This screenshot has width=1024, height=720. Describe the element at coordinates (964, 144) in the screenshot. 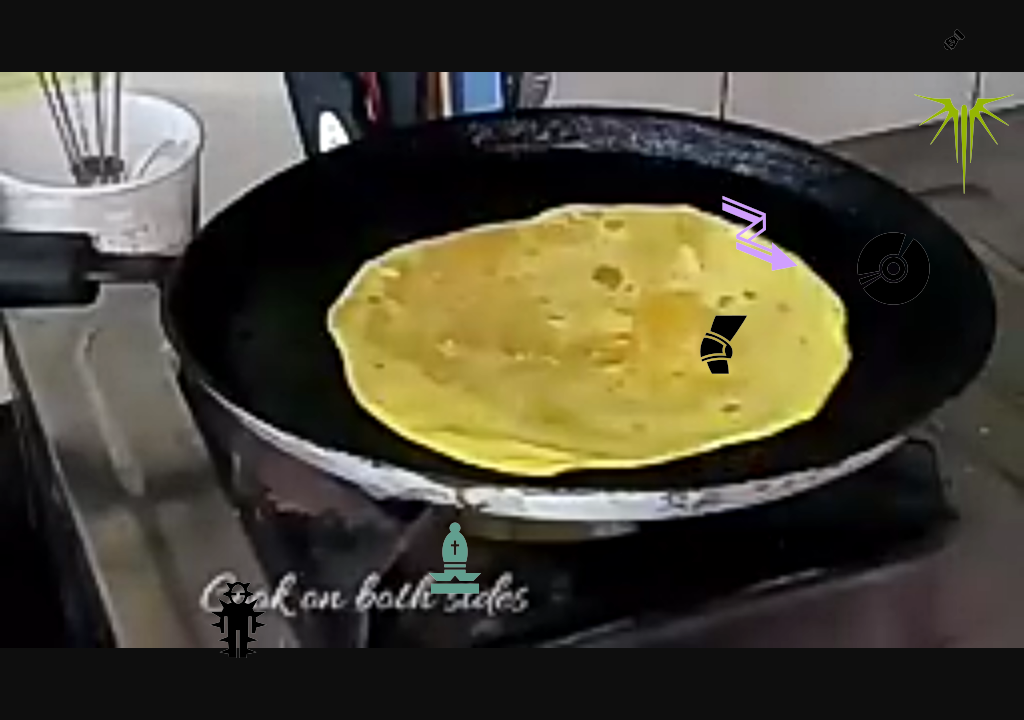

I see `select evil or dark faction in character creation` at that location.